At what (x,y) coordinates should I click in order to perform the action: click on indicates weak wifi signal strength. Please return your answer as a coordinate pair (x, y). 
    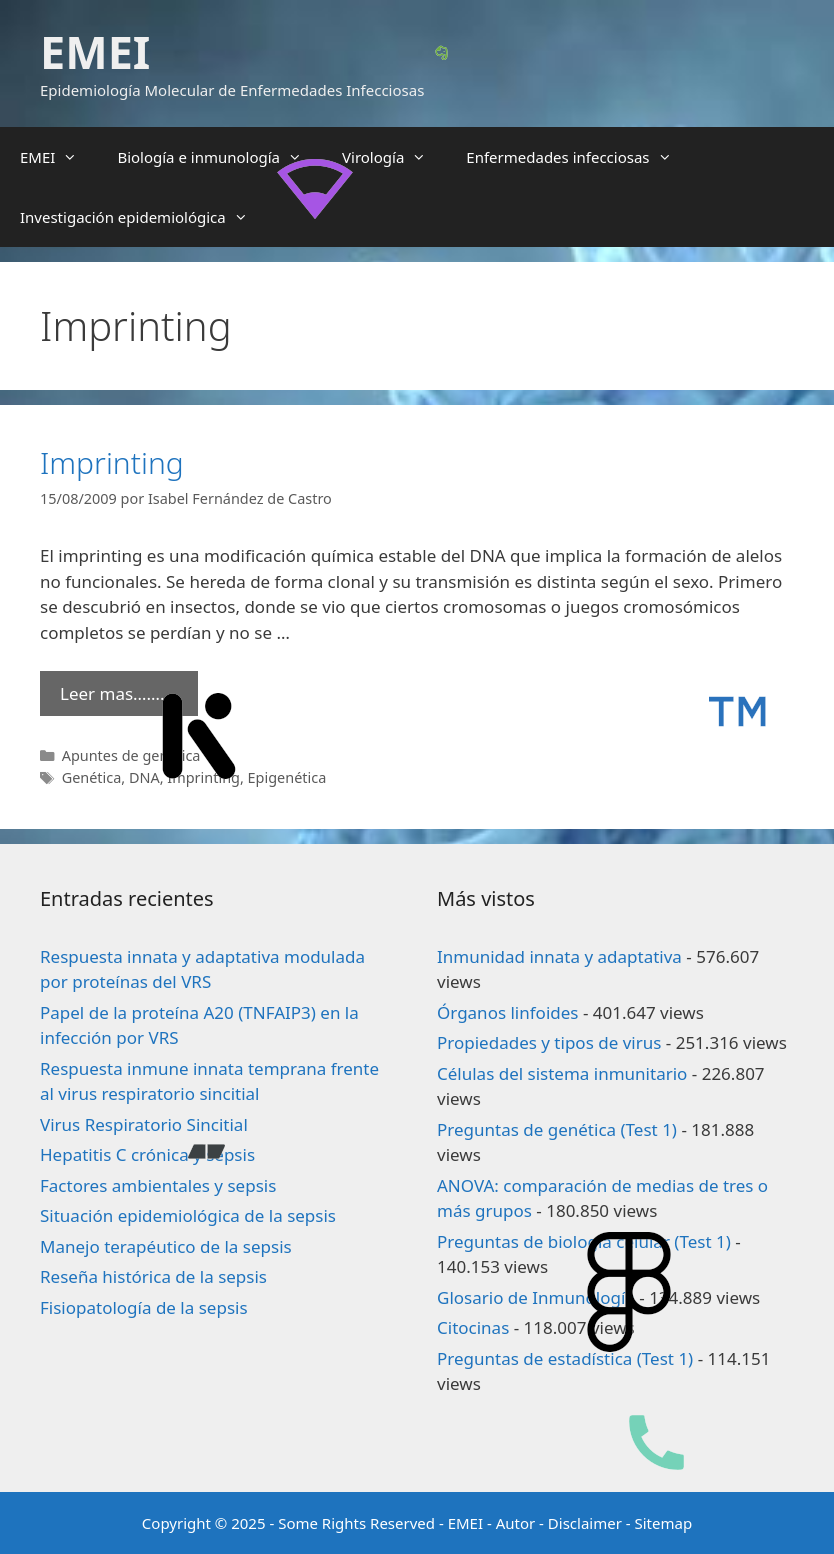
    Looking at the image, I should click on (315, 189).